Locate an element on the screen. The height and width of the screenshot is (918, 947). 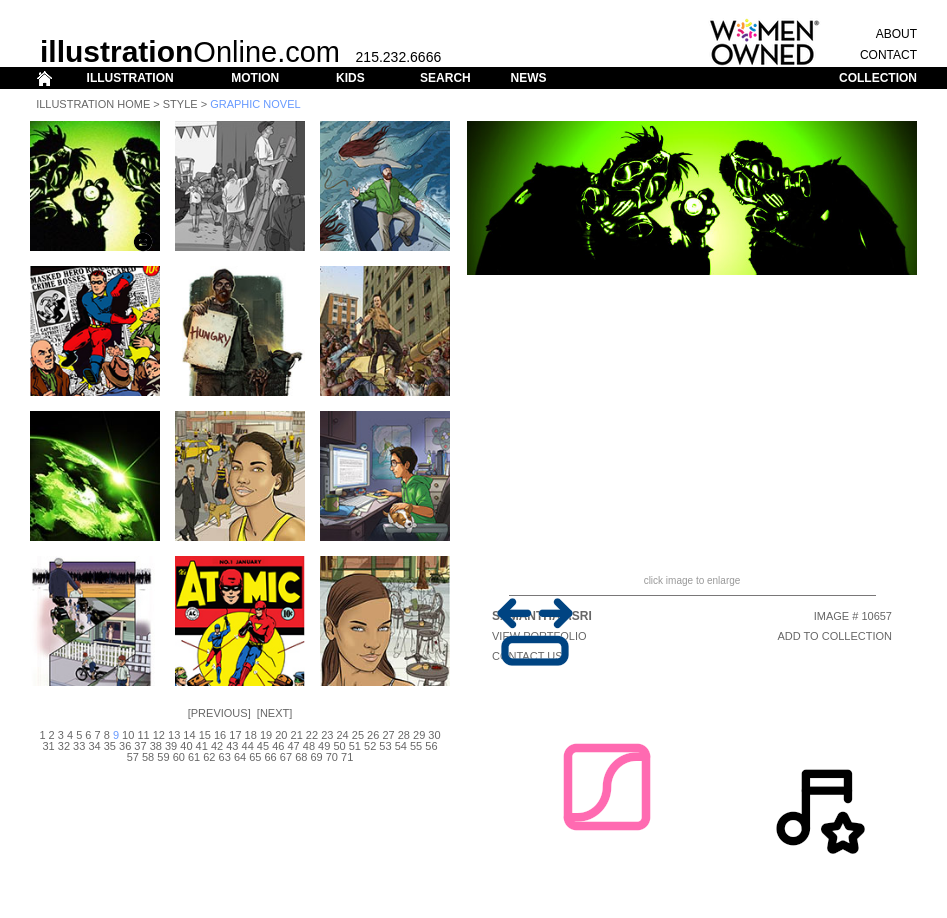
add song to favorites is located at coordinates (818, 807).